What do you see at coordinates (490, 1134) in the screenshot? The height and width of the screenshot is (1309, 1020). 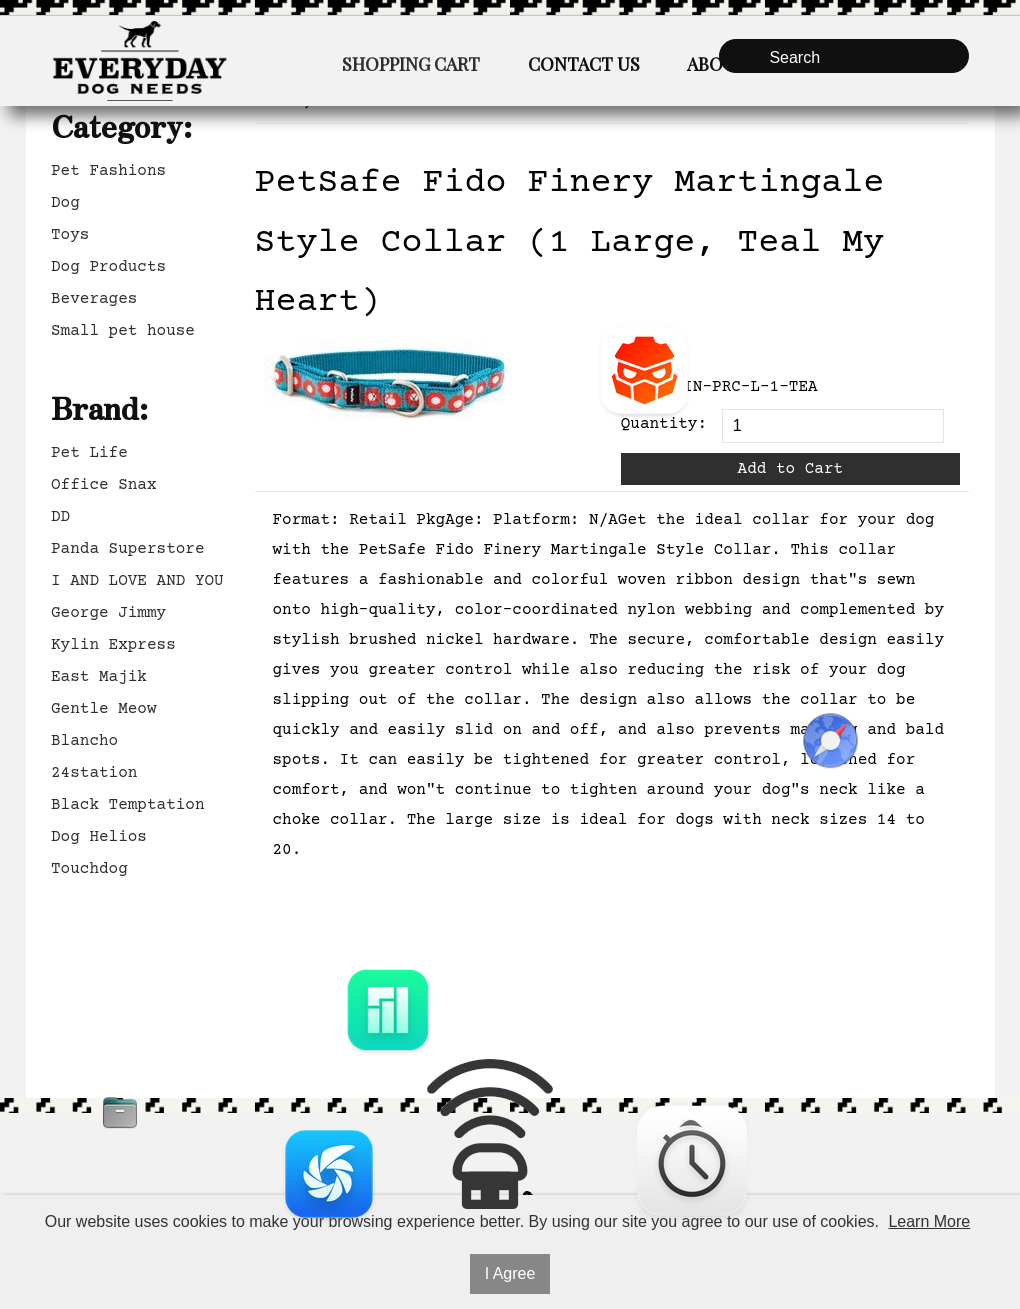 I see `indicates a wireless USB receiver is connected` at bounding box center [490, 1134].